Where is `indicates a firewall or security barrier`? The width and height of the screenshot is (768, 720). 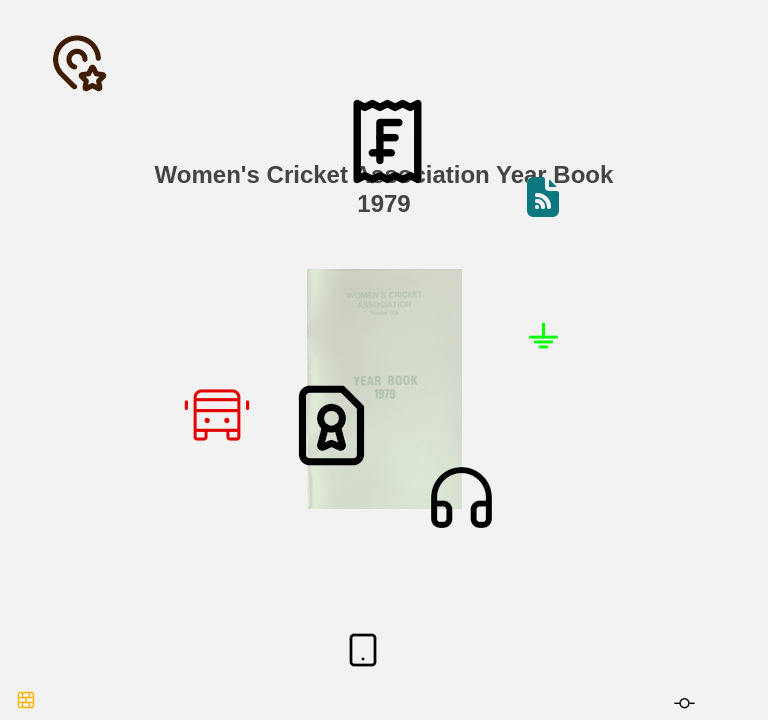
indicates a firewall or security barrier is located at coordinates (26, 700).